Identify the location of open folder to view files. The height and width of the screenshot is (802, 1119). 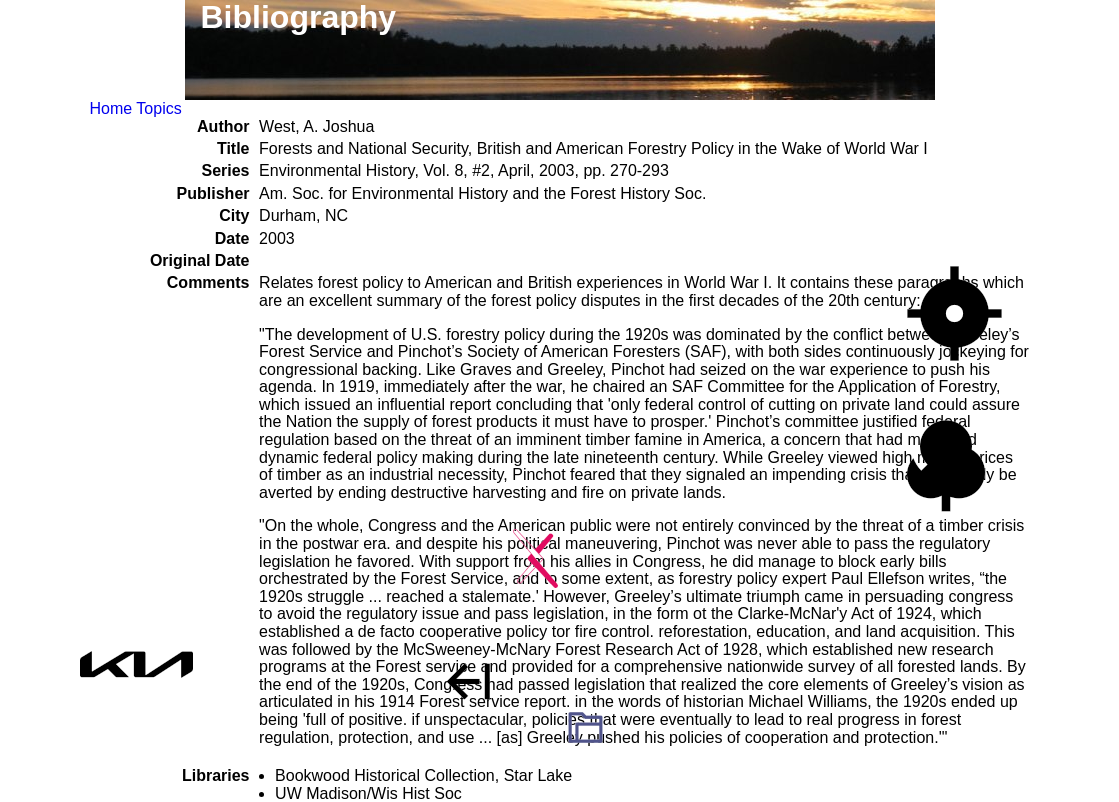
(585, 727).